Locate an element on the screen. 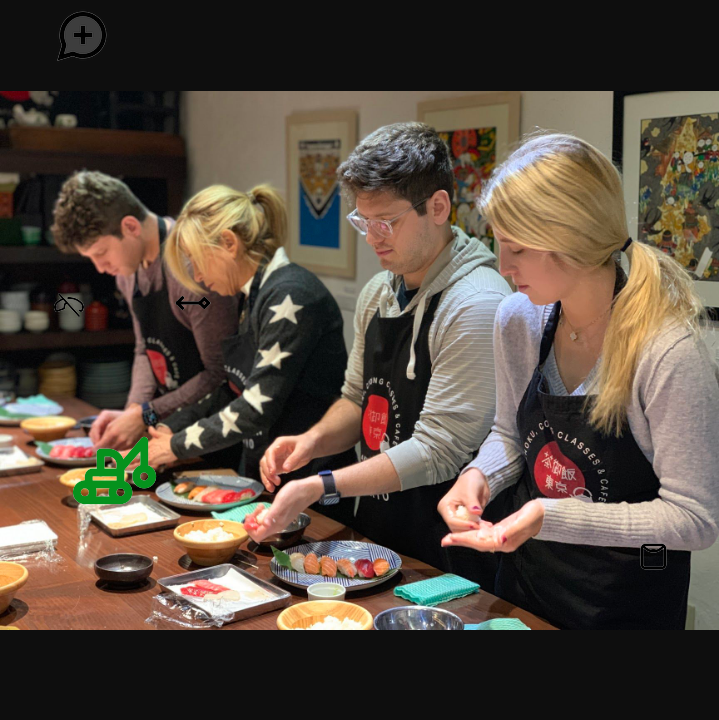  navigate back to previous step is located at coordinates (193, 303).